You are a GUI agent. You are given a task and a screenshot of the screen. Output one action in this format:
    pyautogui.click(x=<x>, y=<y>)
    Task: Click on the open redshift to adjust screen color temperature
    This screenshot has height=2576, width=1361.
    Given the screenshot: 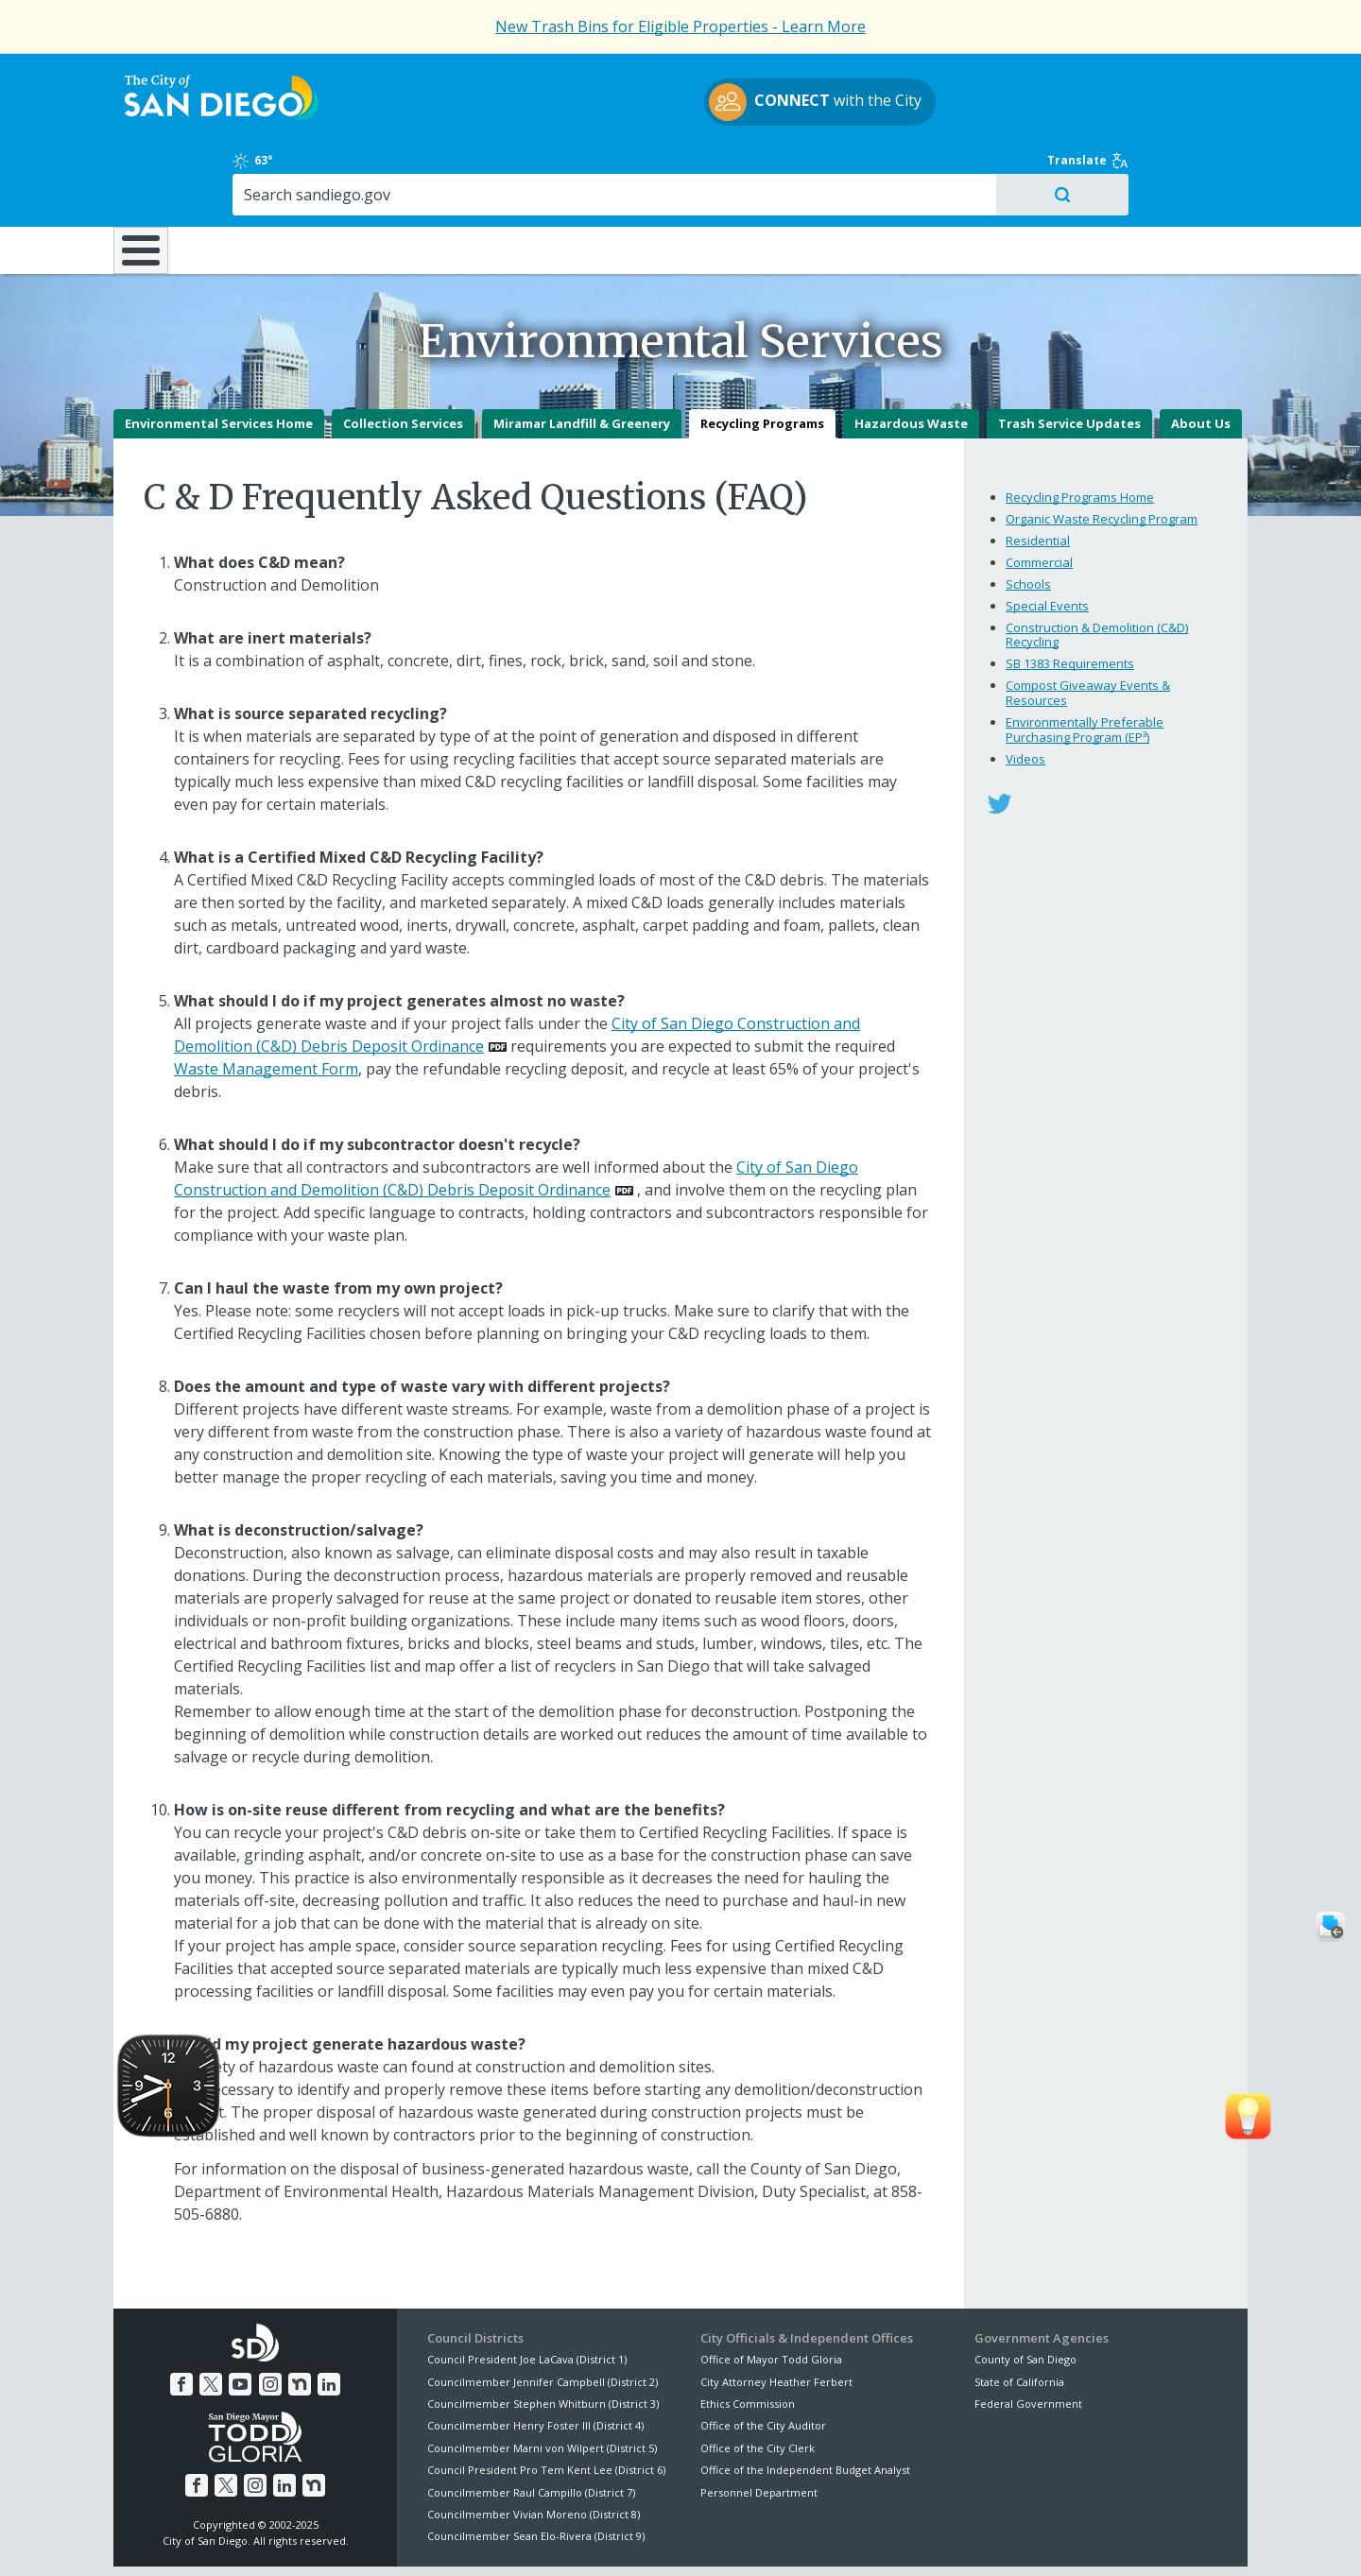 What is the action you would take?
    pyautogui.click(x=1248, y=2116)
    